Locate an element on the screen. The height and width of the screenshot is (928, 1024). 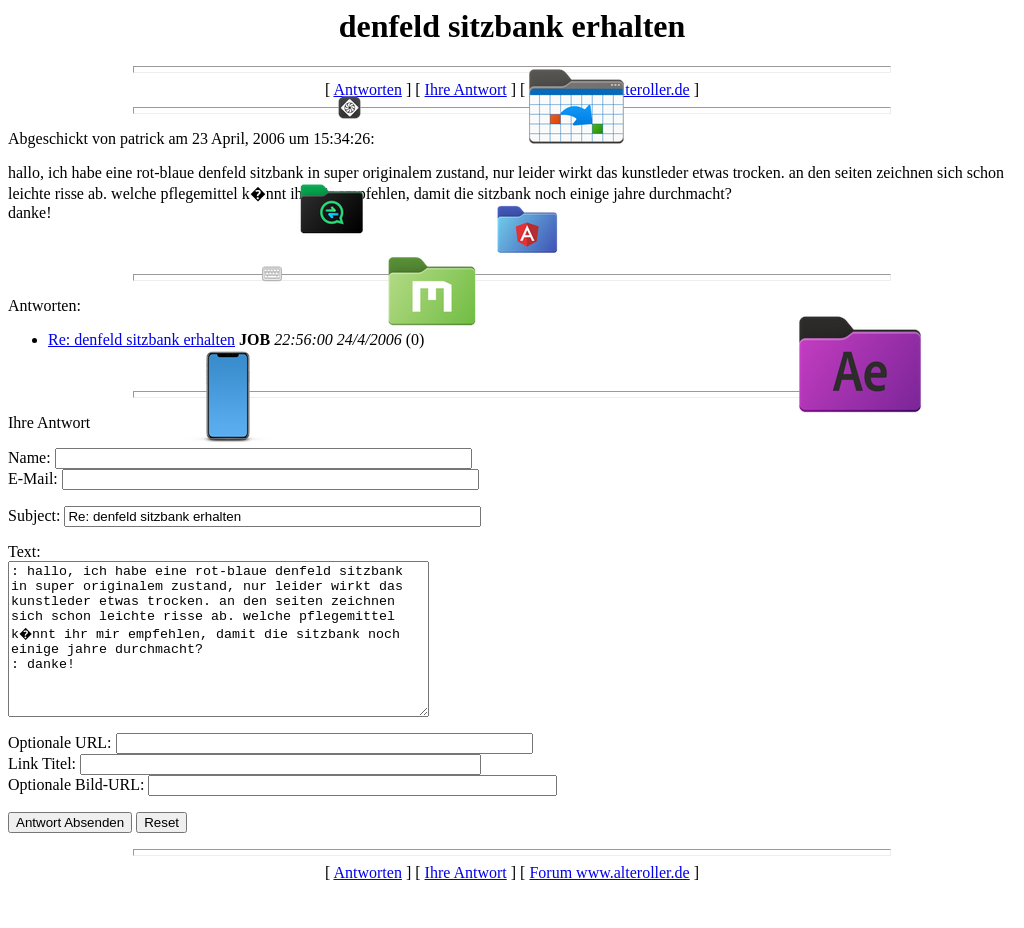
open quixel mixer project files folder is located at coordinates (431, 293).